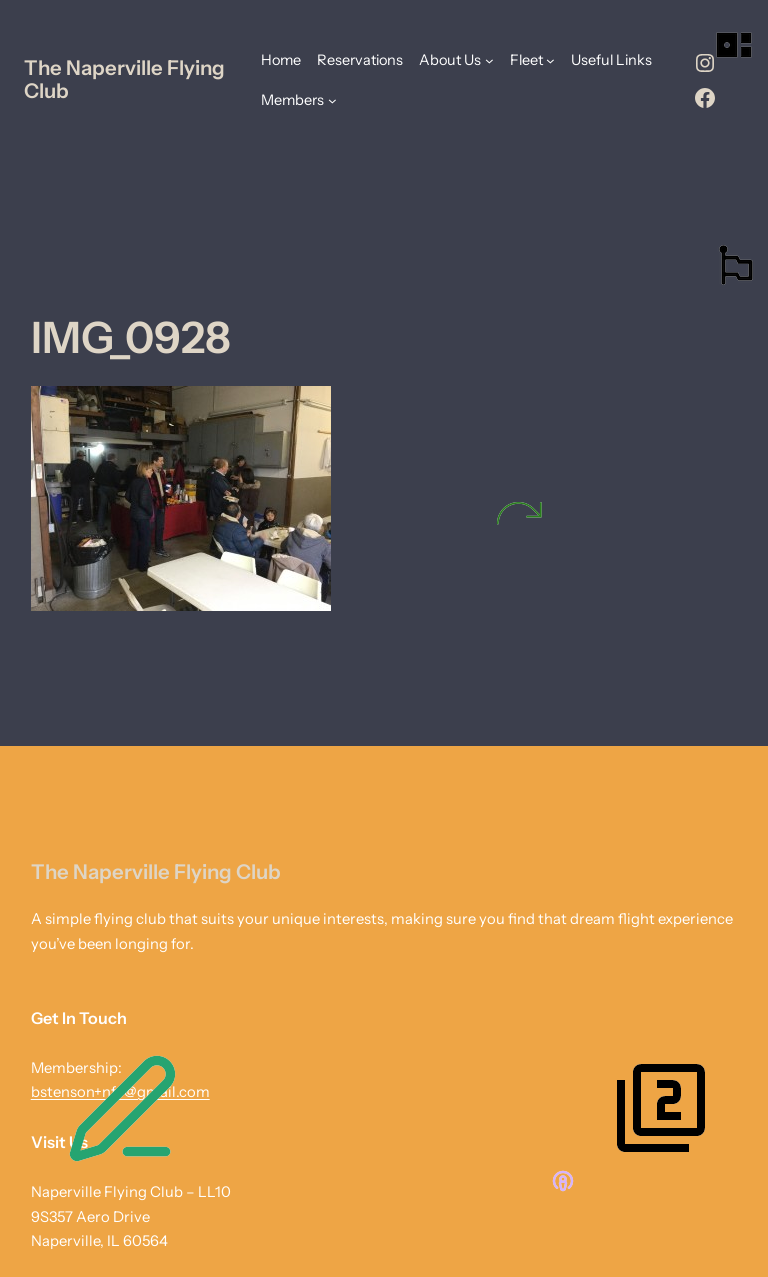 The image size is (768, 1277). What do you see at coordinates (734, 45) in the screenshot?
I see `access bento box or compartmentalized layout view` at bounding box center [734, 45].